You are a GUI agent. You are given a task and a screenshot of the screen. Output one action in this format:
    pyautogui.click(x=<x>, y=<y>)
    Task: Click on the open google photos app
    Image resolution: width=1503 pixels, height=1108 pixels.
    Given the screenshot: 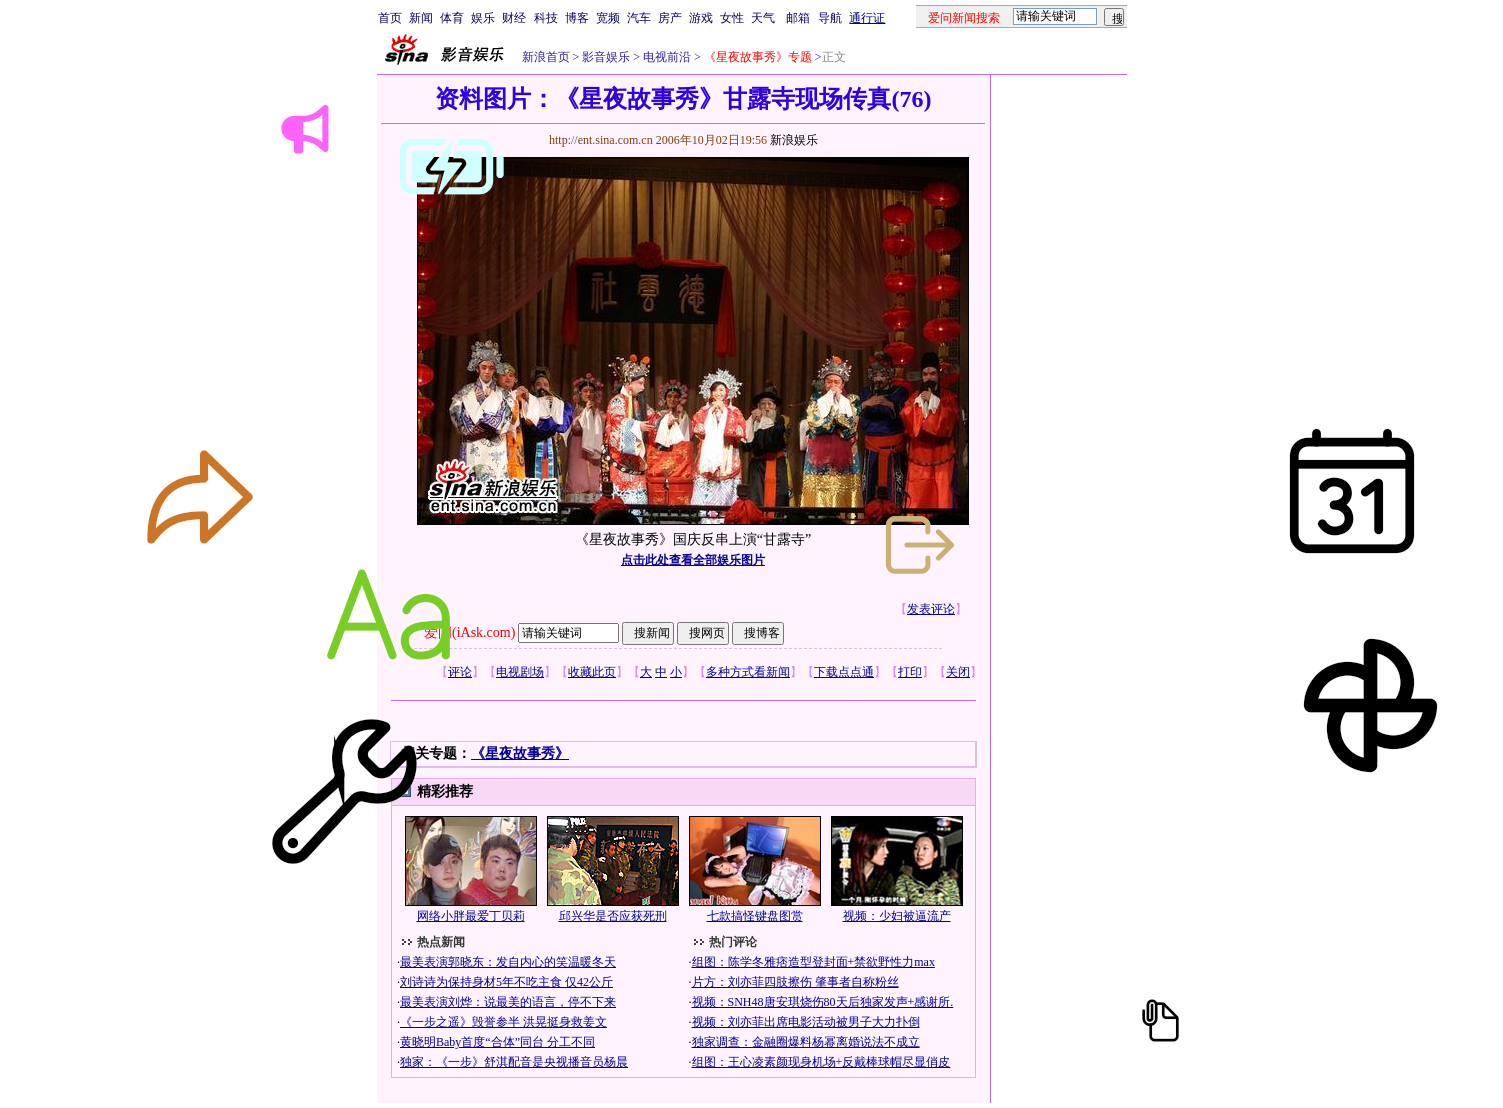 What is the action you would take?
    pyautogui.click(x=1370, y=705)
    